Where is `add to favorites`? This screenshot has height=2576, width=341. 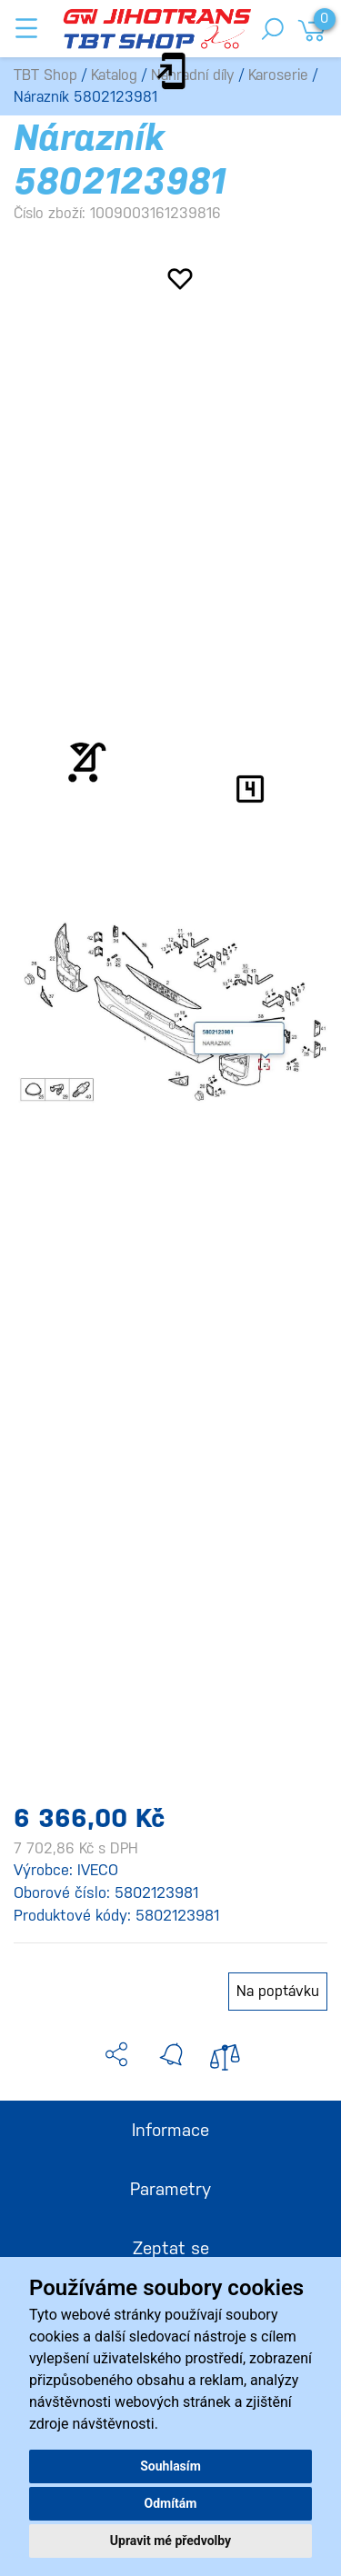
add to favorites is located at coordinates (180, 278).